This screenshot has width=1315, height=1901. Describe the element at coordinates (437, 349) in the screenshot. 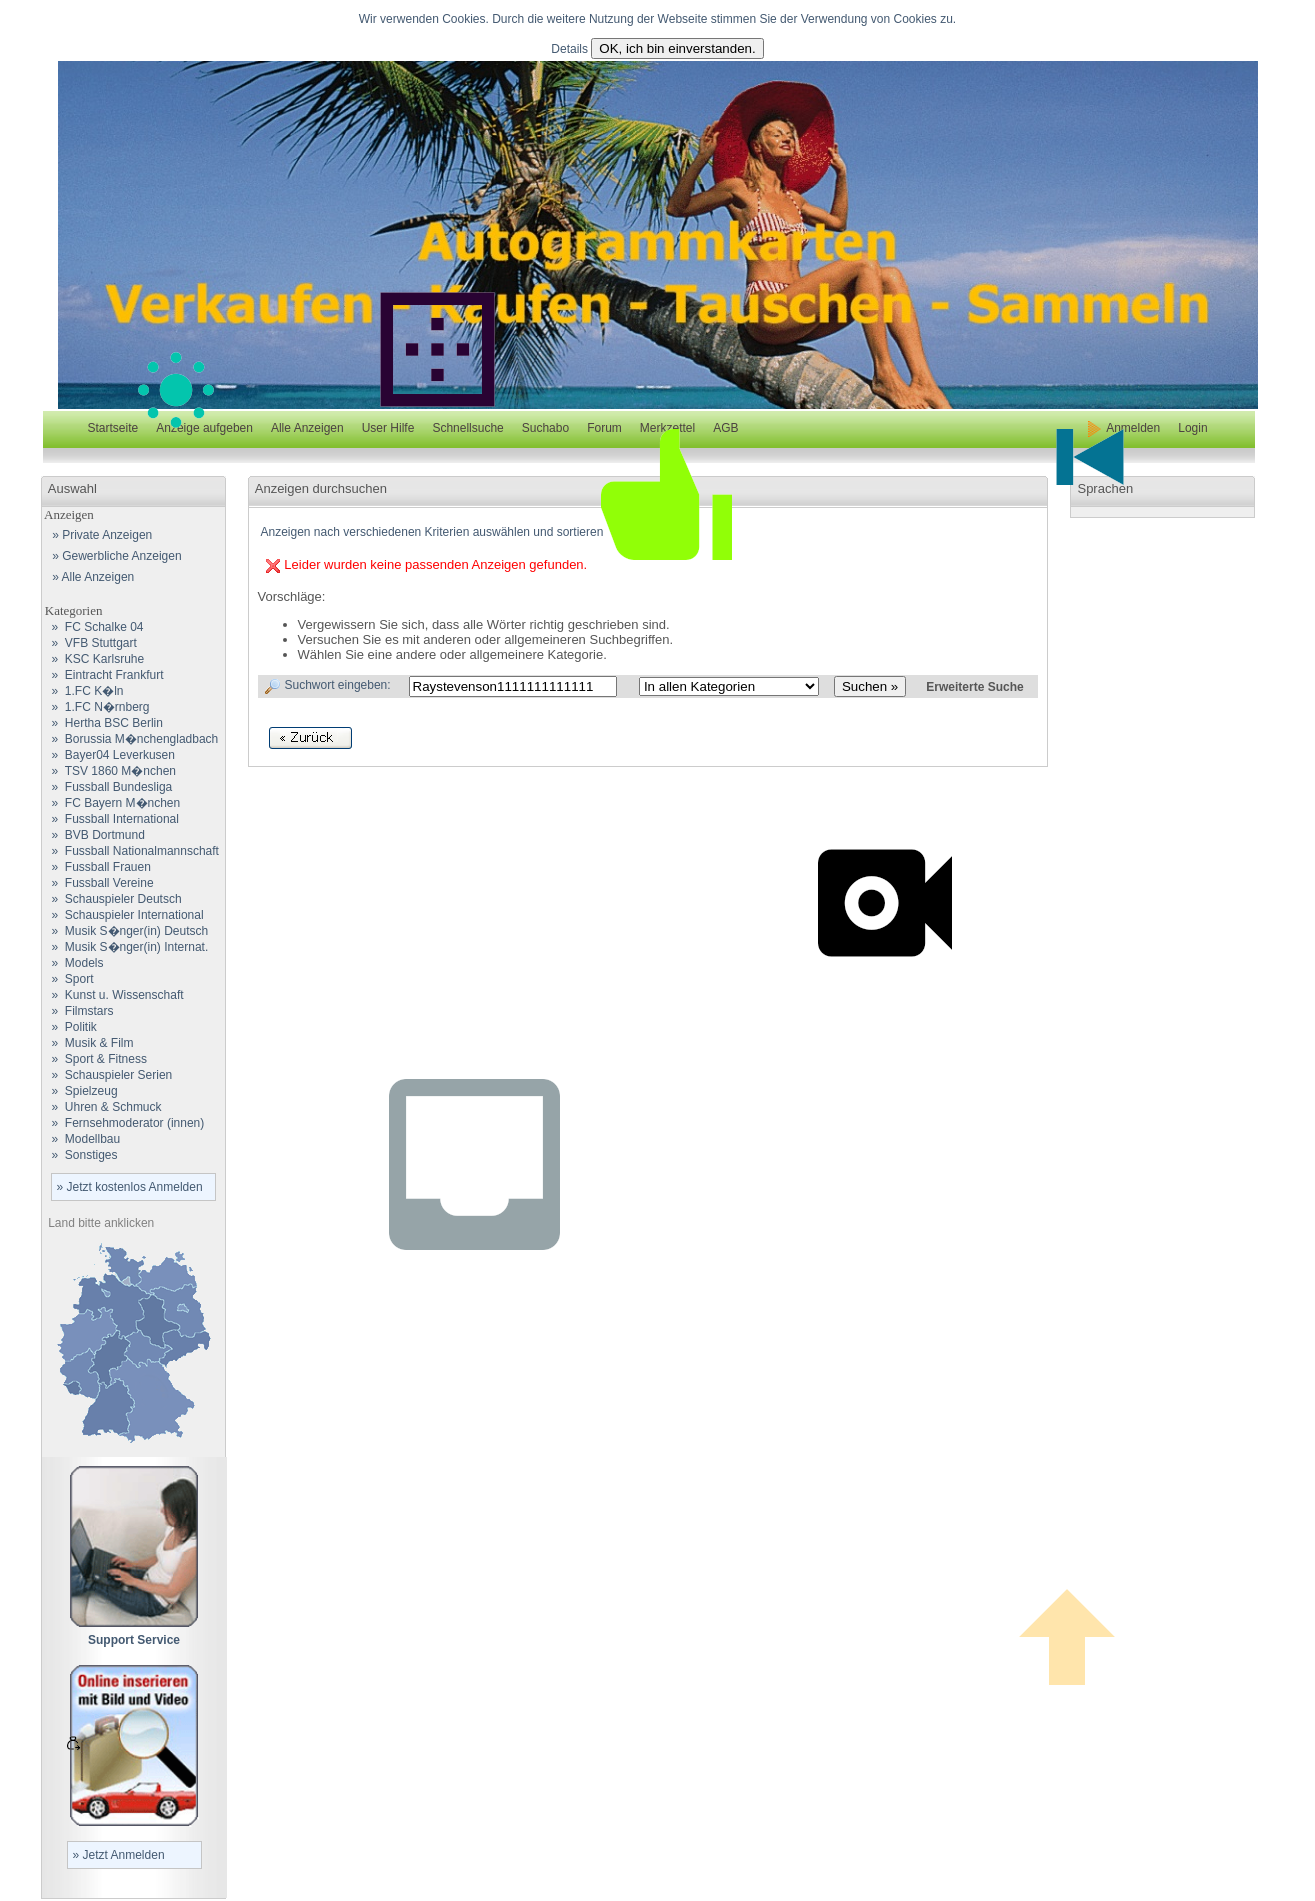

I see `apply outer border to selection` at that location.